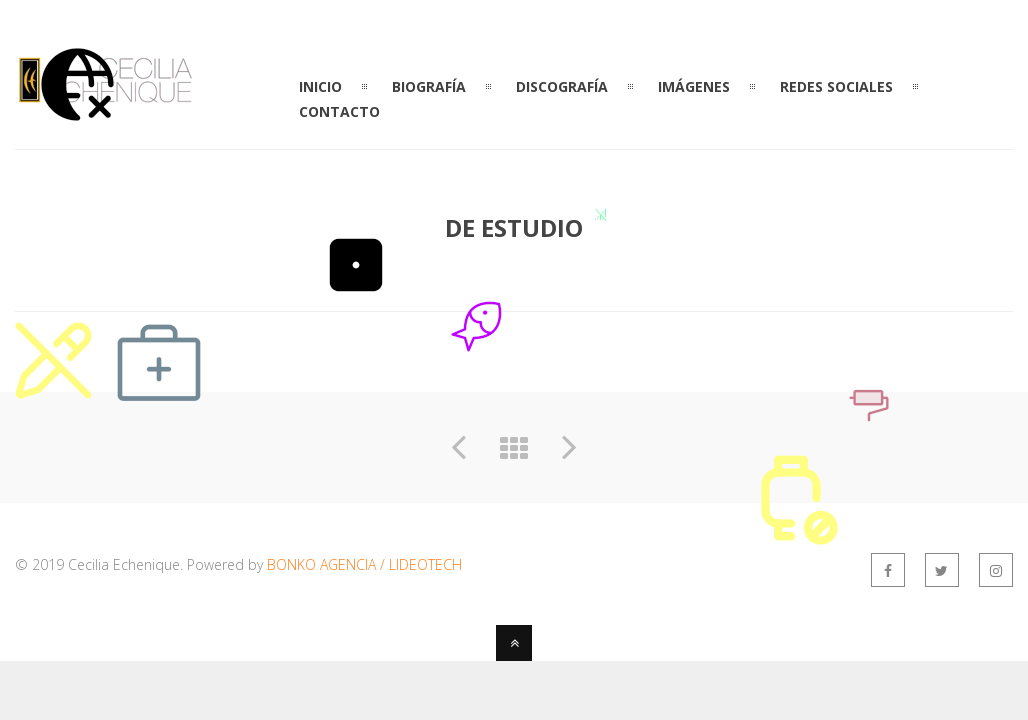 This screenshot has width=1028, height=720. I want to click on access first aid or medical resources, so click(159, 366).